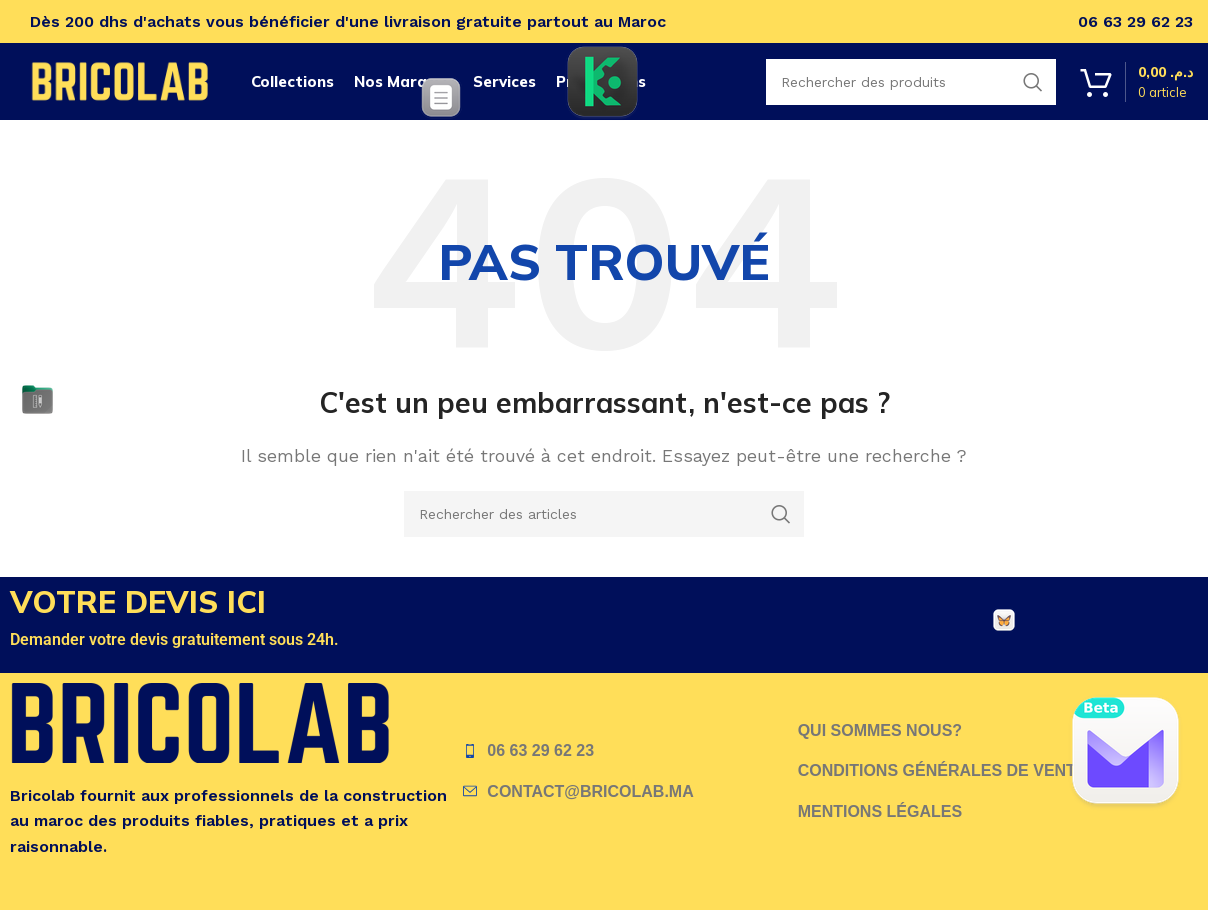  Describe the element at coordinates (1125, 750) in the screenshot. I see `open proton mail app` at that location.